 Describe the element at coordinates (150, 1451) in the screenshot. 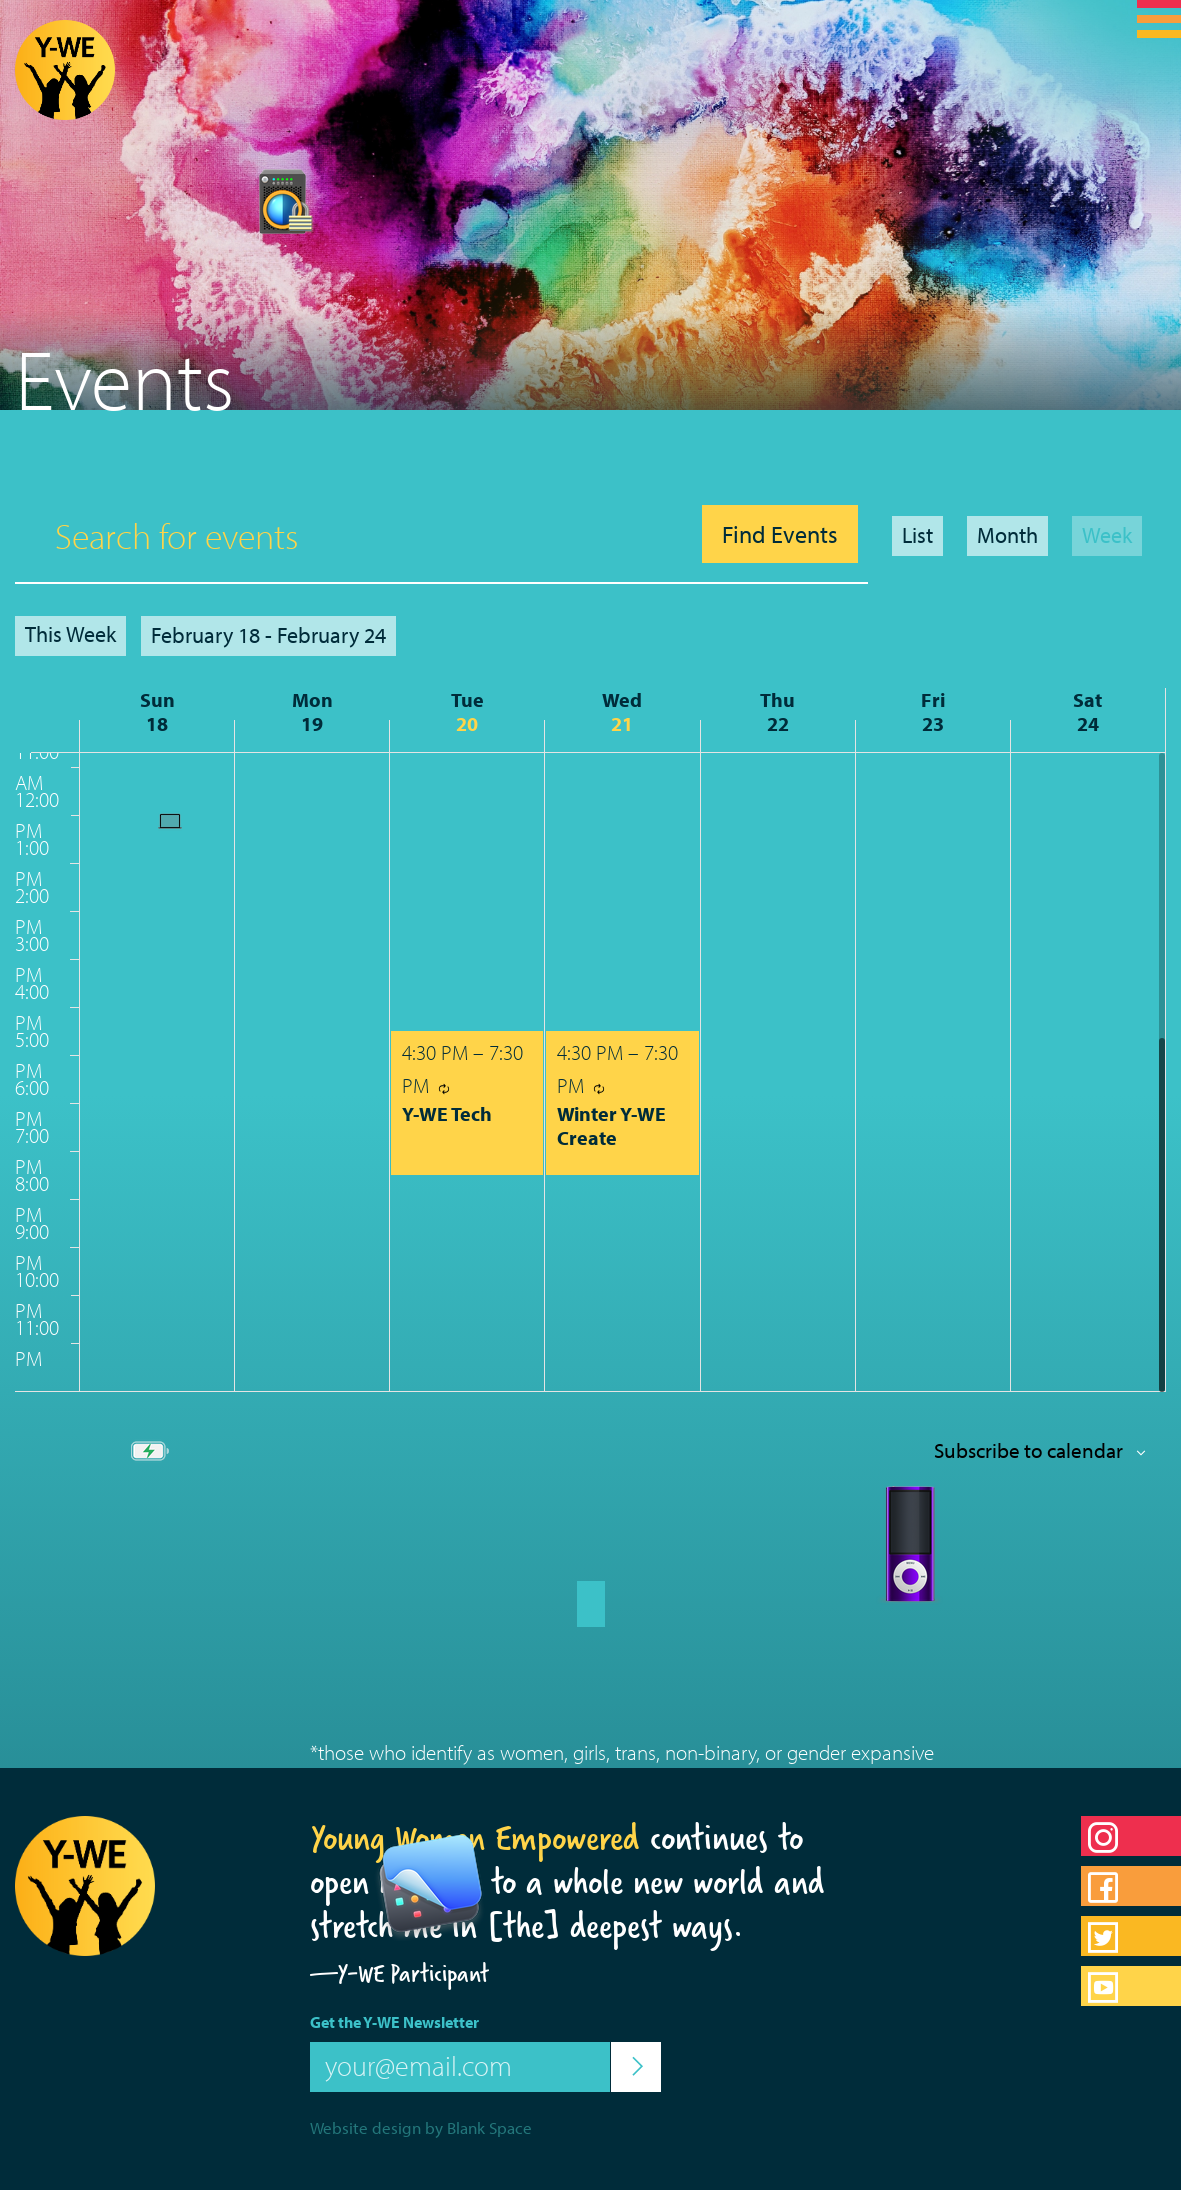

I see `battery fully charged and connected to power` at that location.